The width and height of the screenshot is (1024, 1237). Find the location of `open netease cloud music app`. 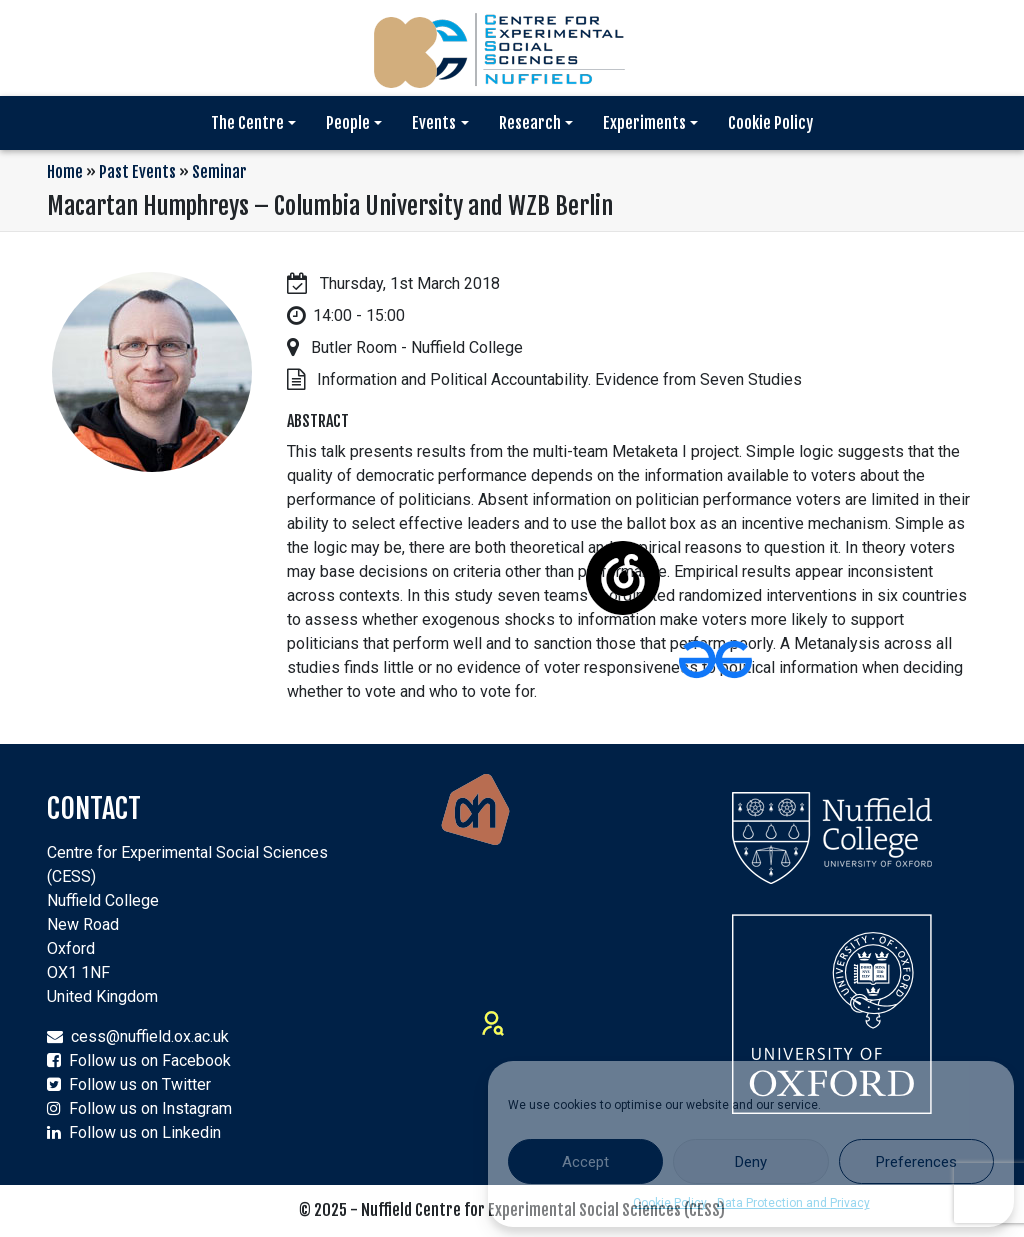

open netease cloud music app is located at coordinates (623, 578).